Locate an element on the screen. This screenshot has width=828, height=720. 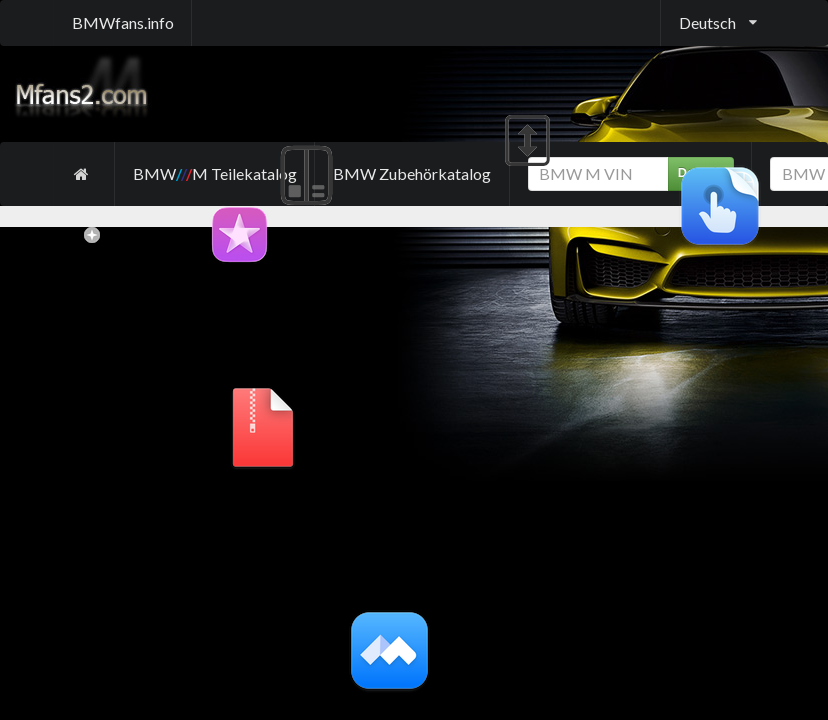
open meeting or video conferencing app is located at coordinates (389, 650).